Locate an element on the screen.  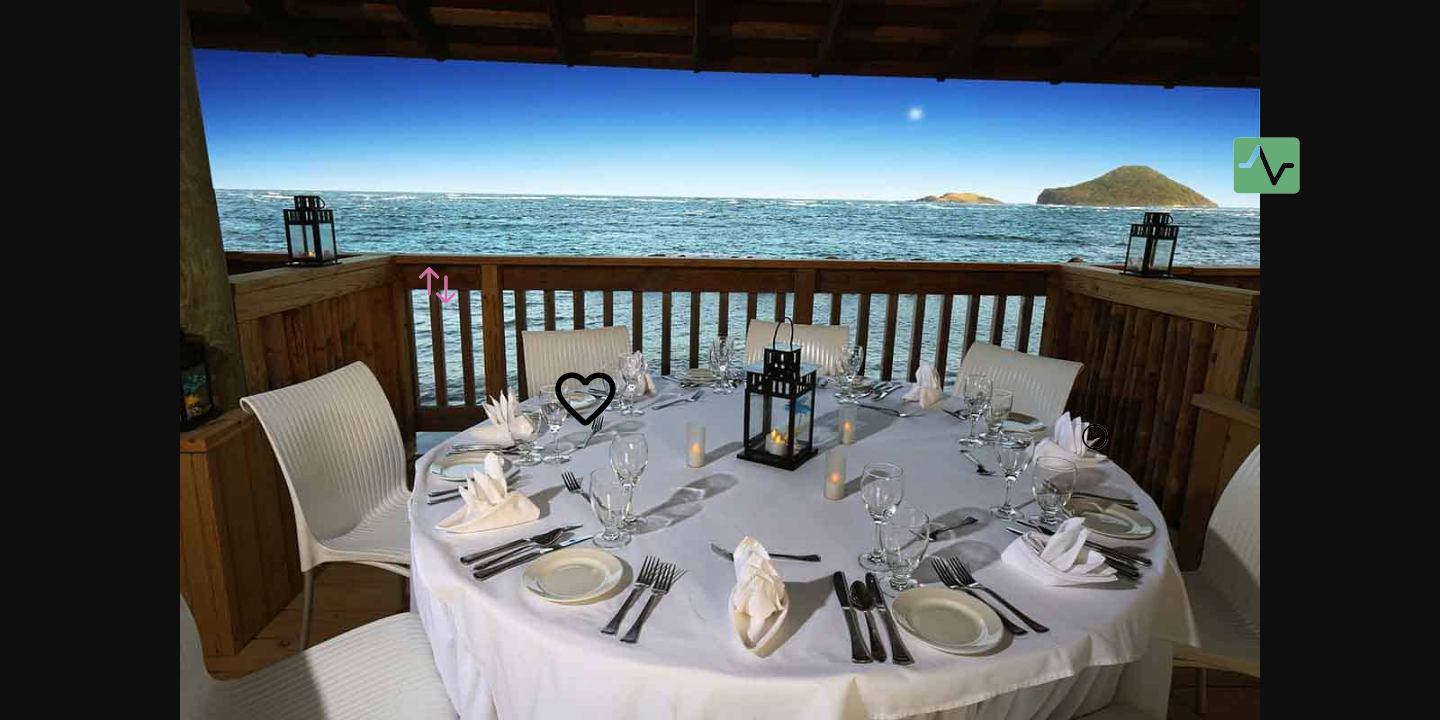
add to favorites is located at coordinates (585, 399).